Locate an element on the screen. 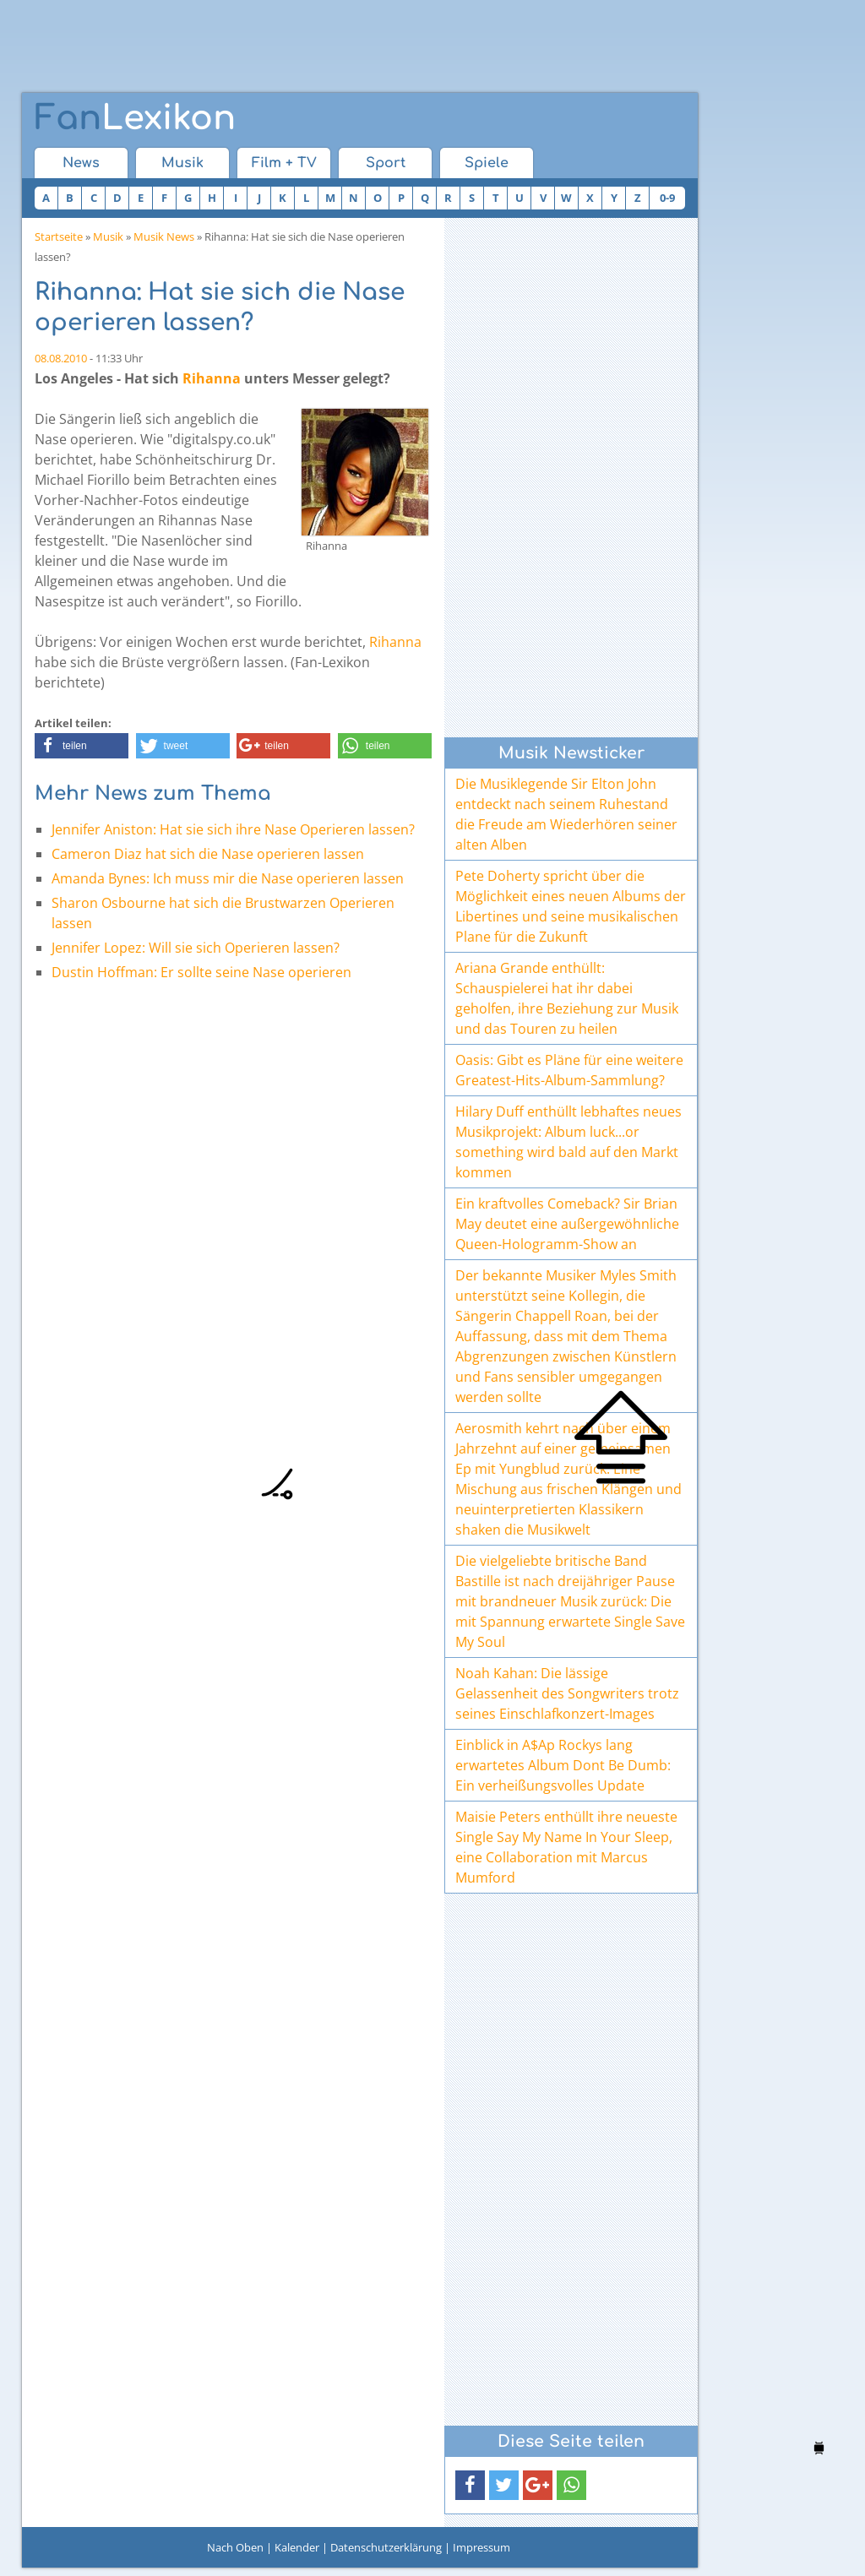  scroll through vertical carousel content is located at coordinates (819, 2448).